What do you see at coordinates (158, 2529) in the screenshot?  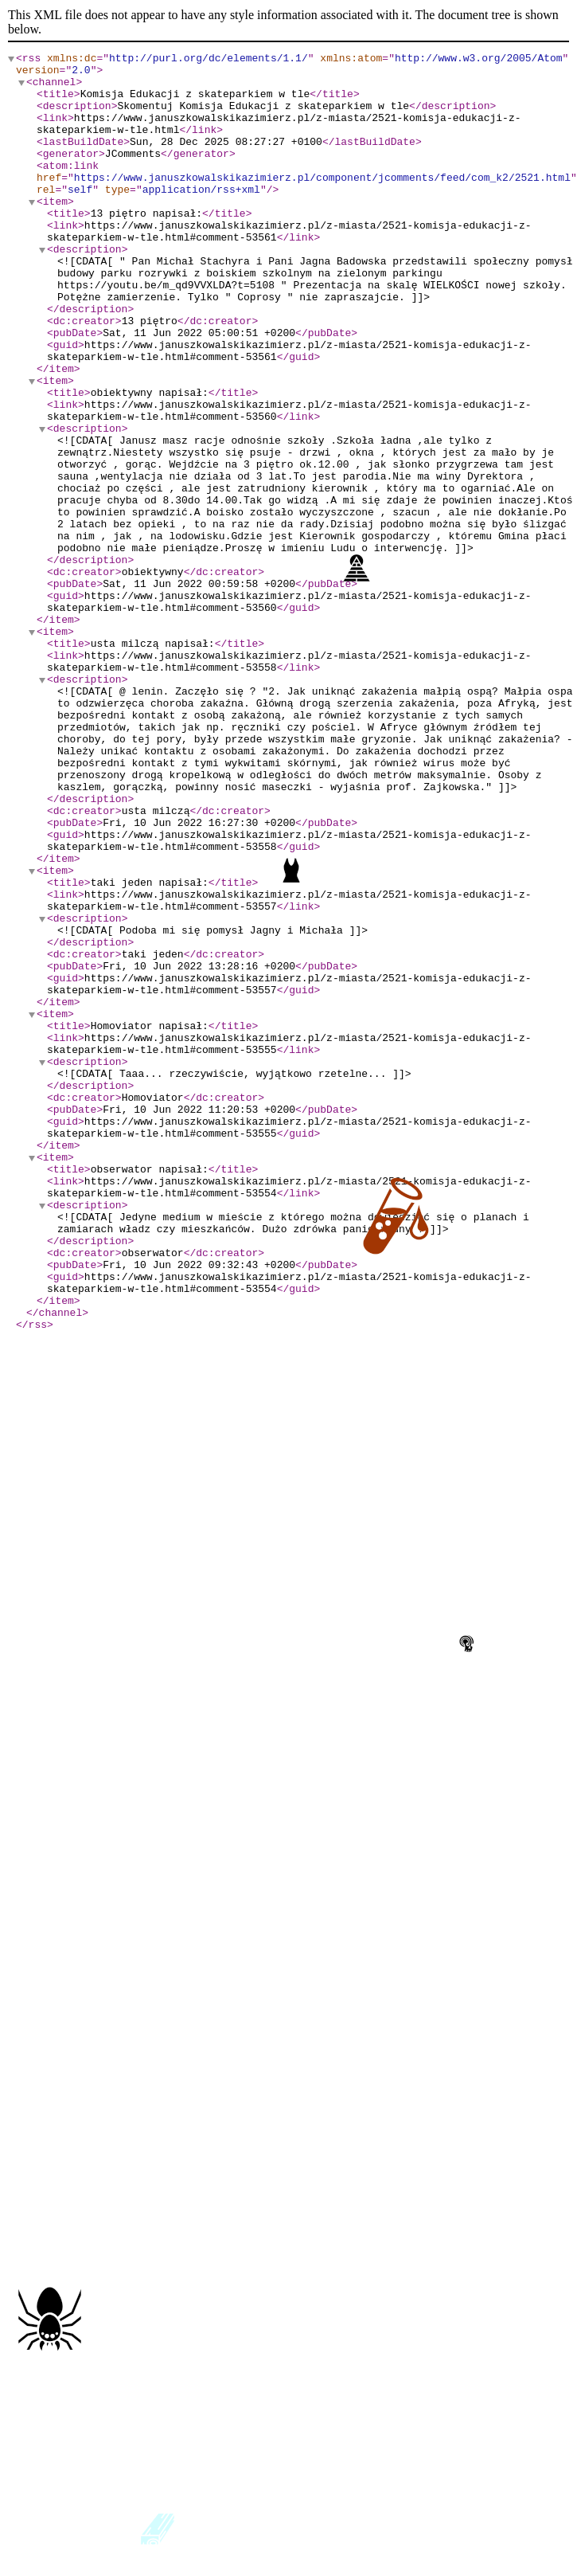 I see `wood beam resource or building material` at bounding box center [158, 2529].